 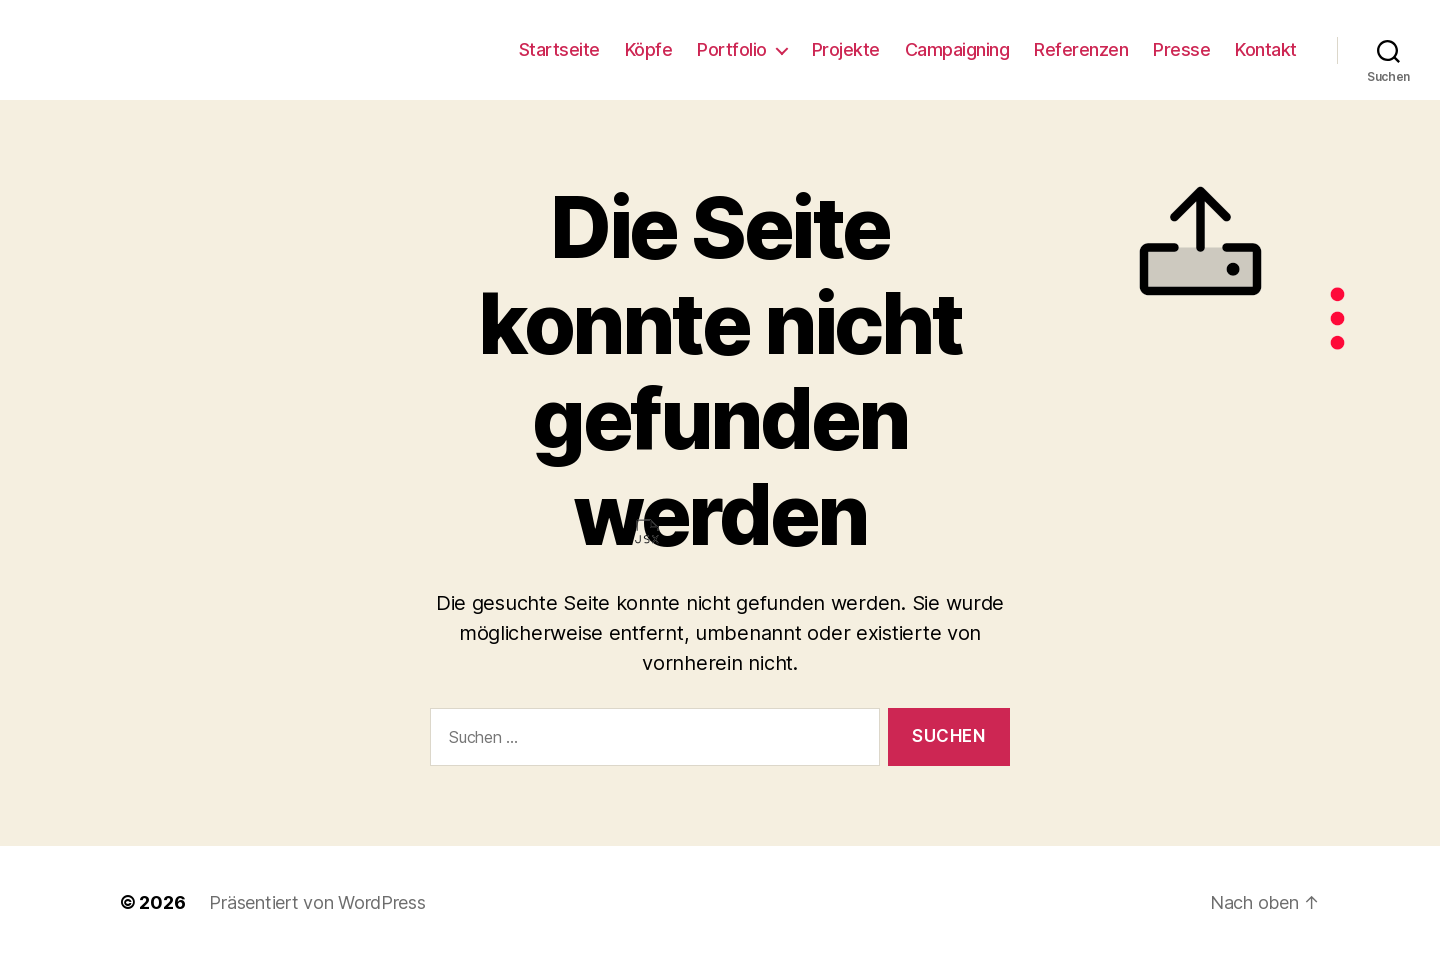 I want to click on upload a file or document, so click(x=1200, y=247).